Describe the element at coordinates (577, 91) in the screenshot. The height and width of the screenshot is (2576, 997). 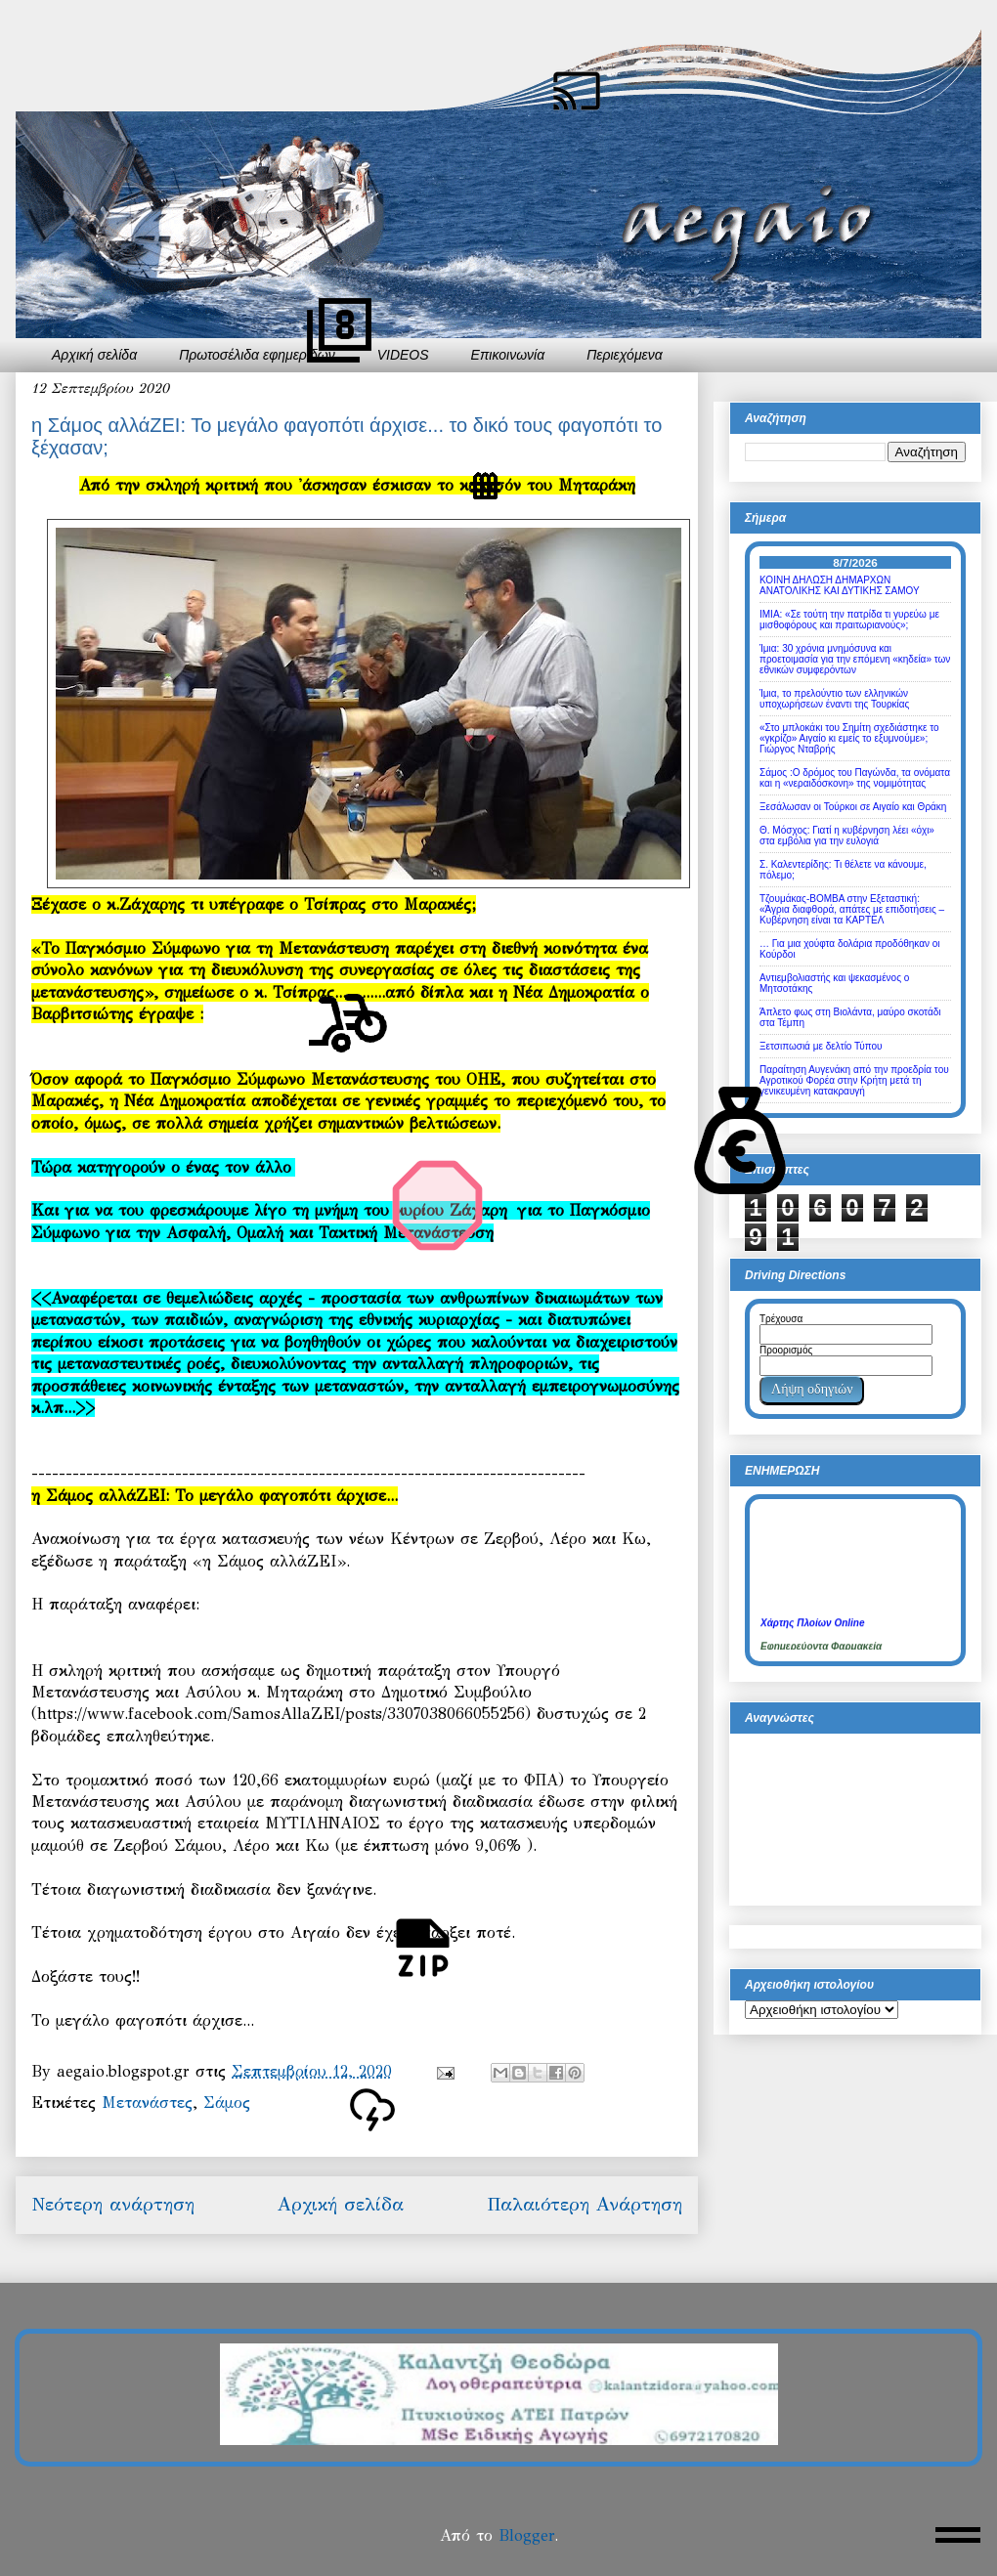
I see `cast screen to an external display` at that location.